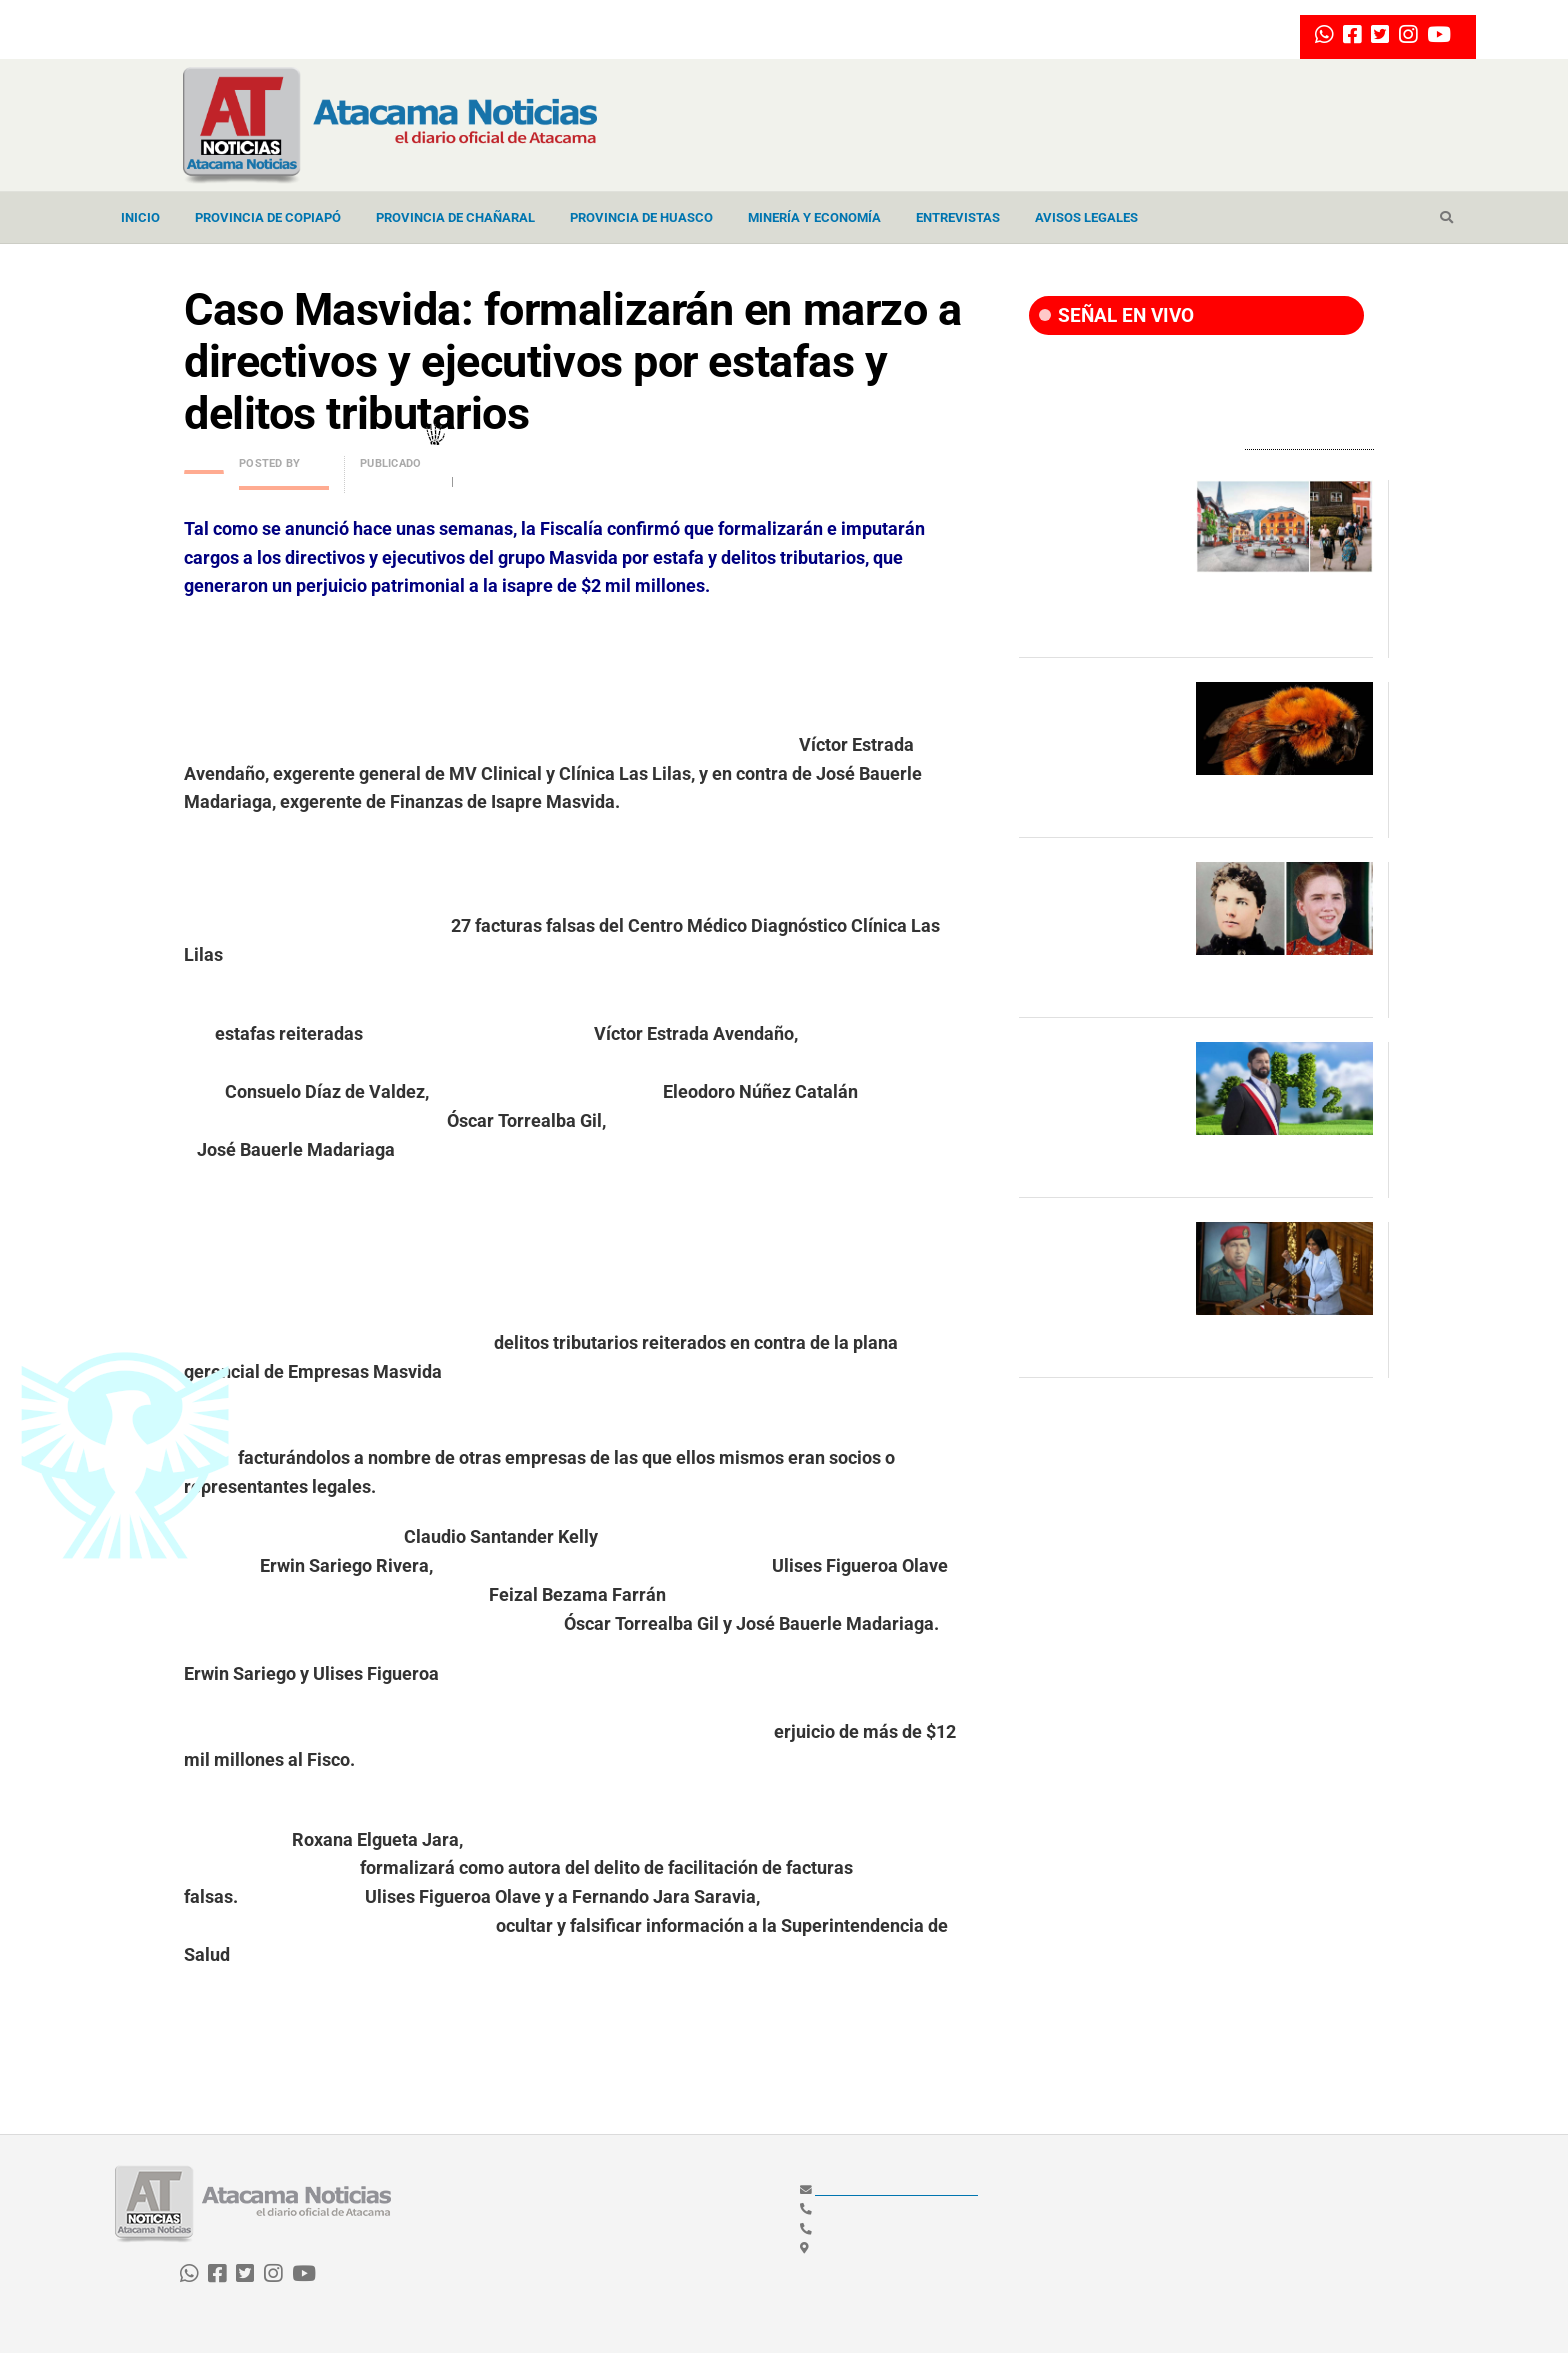 The height and width of the screenshot is (2353, 1568). Describe the element at coordinates (435, 434) in the screenshot. I see `skeleton or undead enemy type indicator` at that location.